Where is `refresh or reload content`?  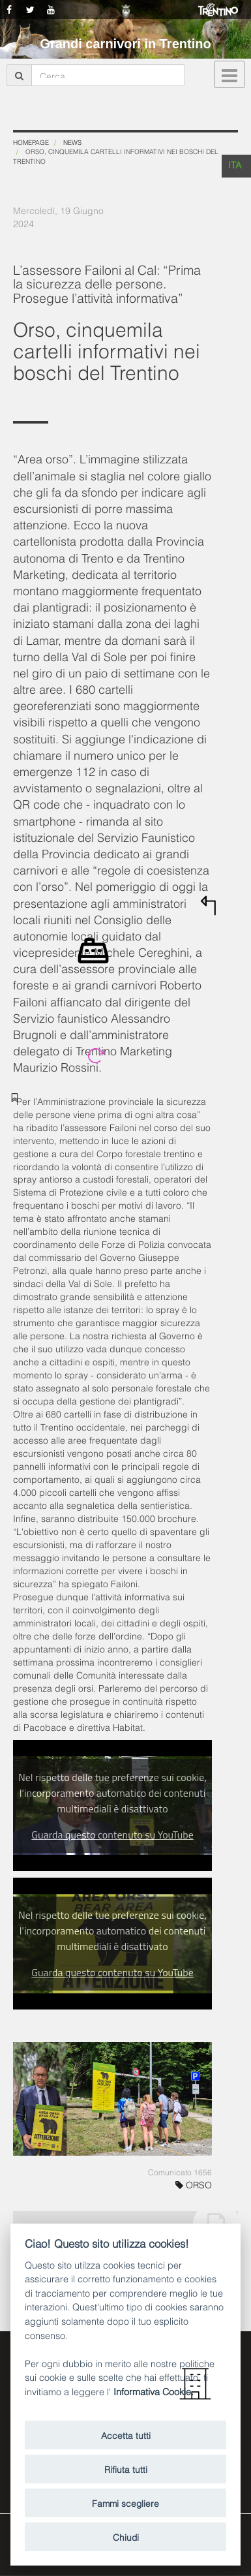
refresh or reload content is located at coordinates (95, 1055).